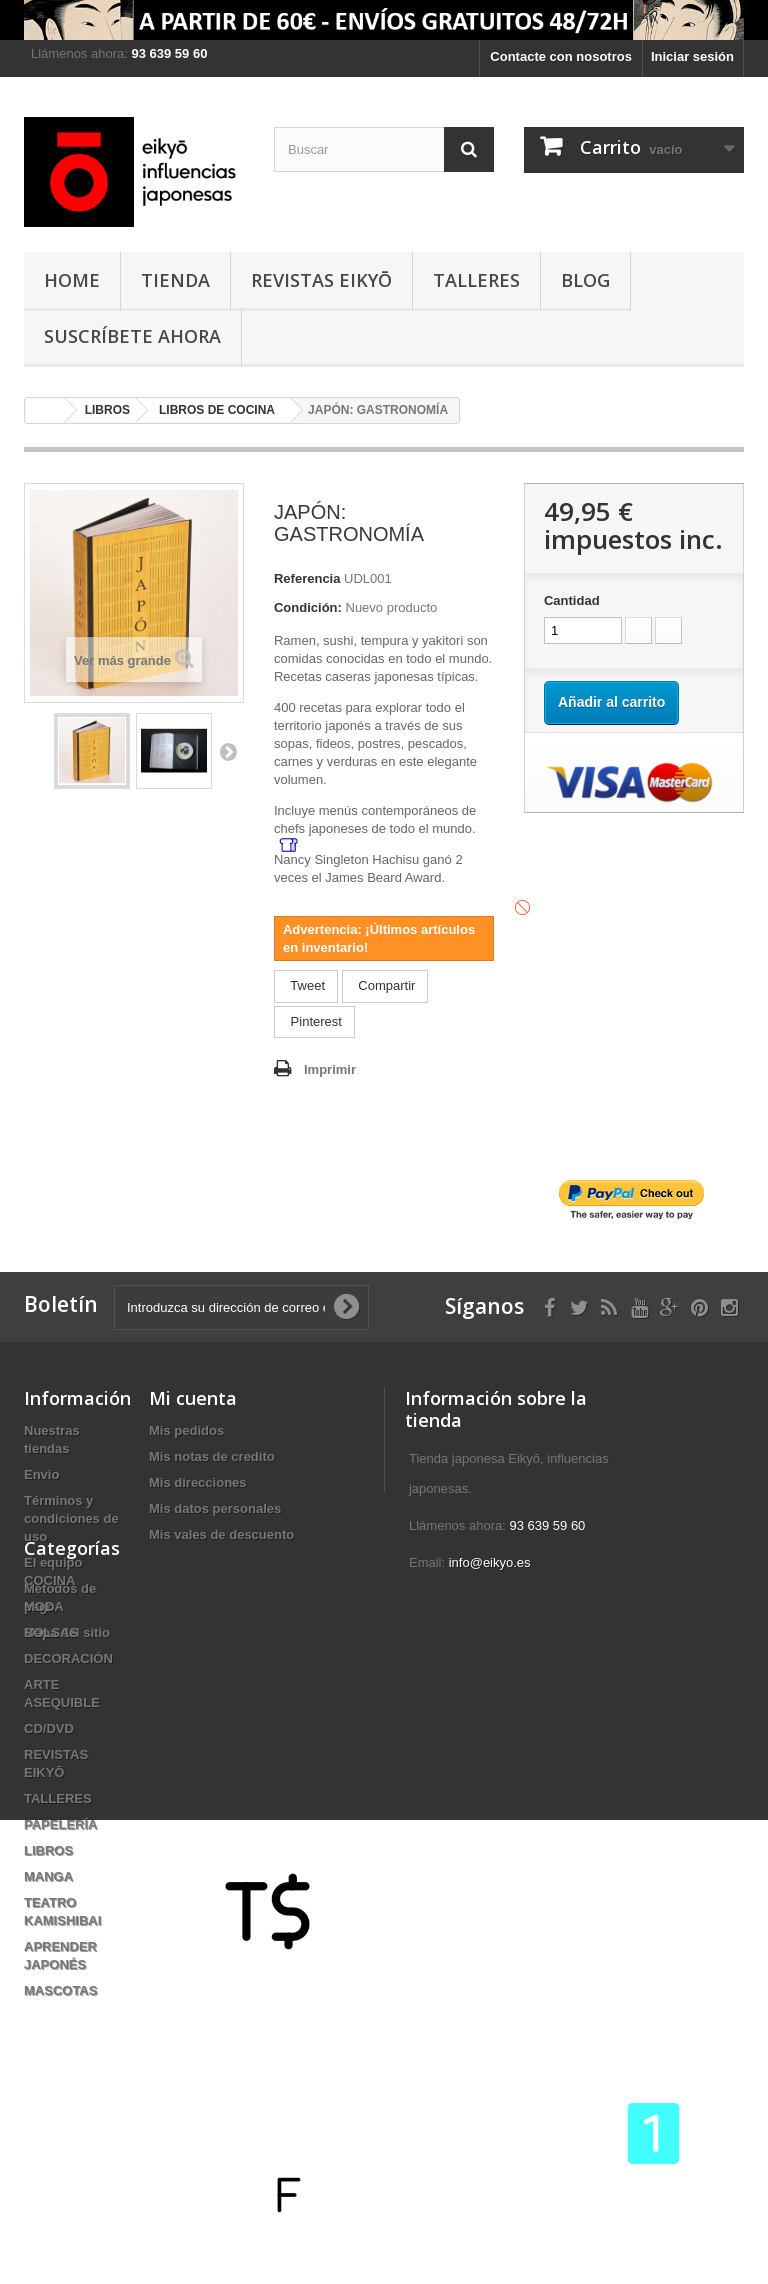 The width and height of the screenshot is (768, 2284). Describe the element at coordinates (289, 2195) in the screenshot. I see `facebook app or social media link` at that location.